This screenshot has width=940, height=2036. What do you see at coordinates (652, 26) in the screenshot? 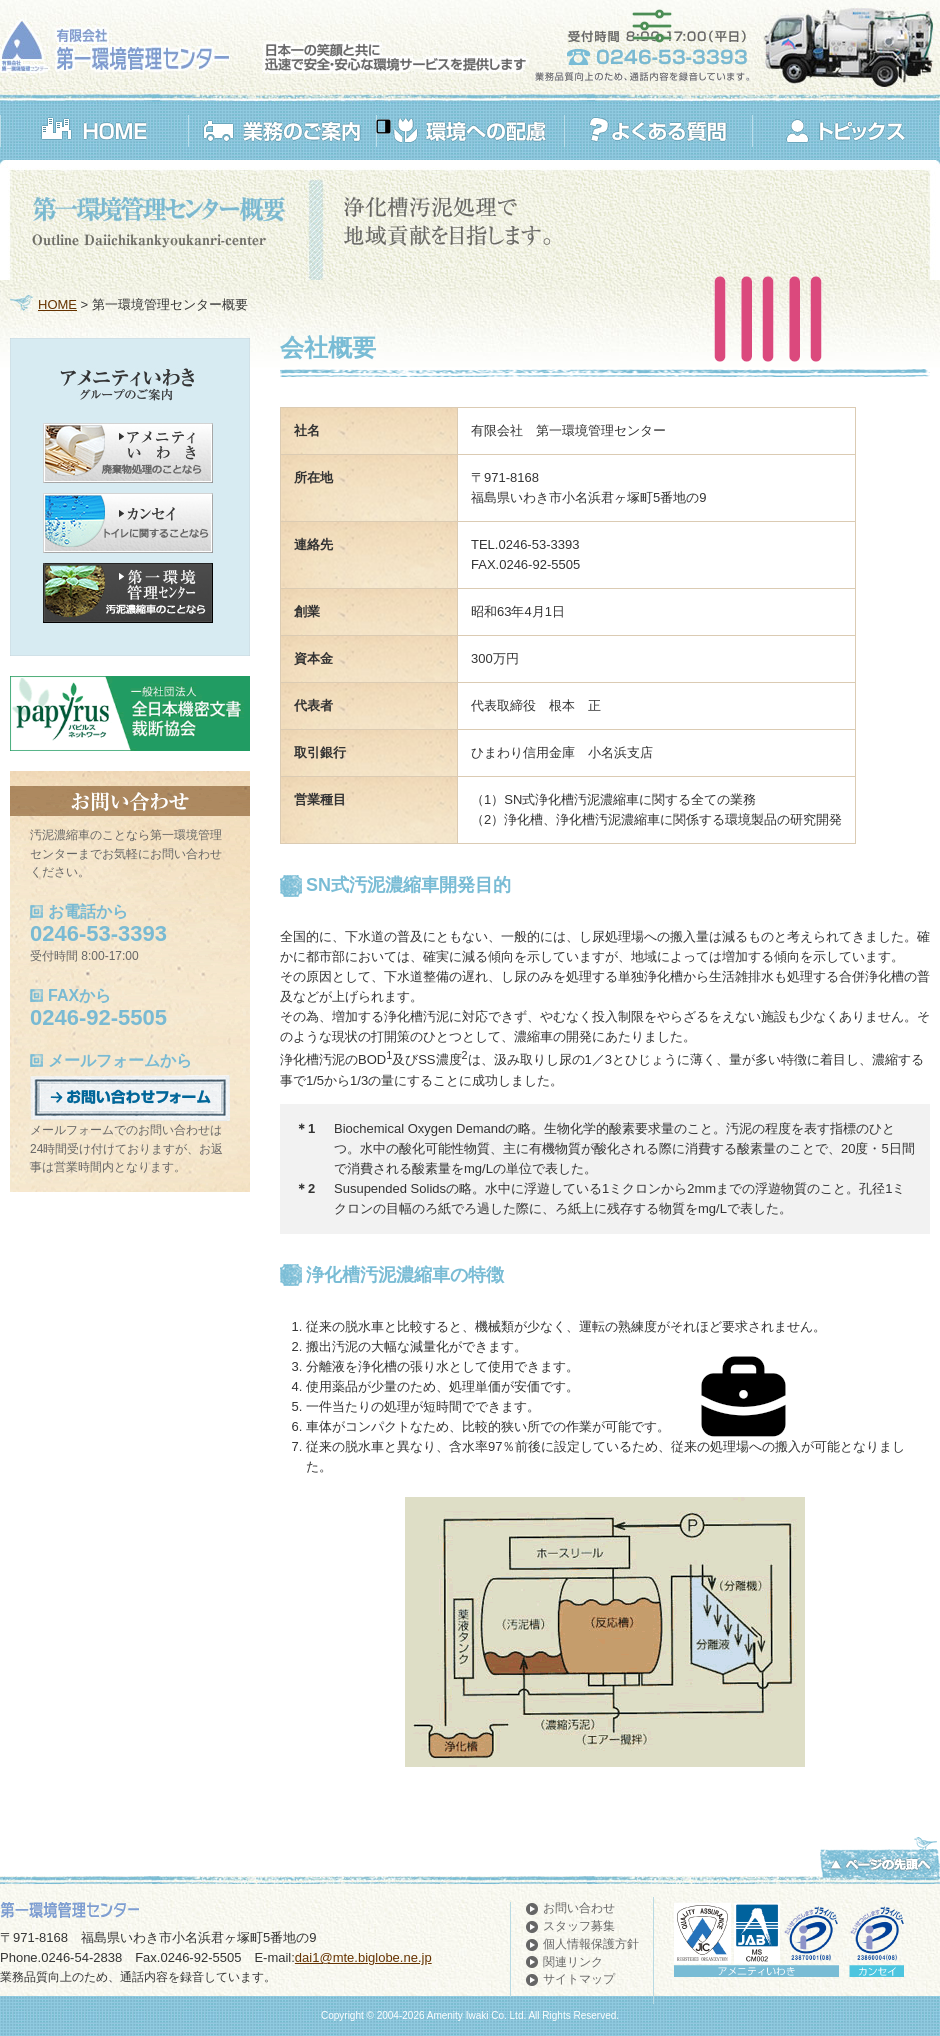
I see `access settings or preferences` at bounding box center [652, 26].